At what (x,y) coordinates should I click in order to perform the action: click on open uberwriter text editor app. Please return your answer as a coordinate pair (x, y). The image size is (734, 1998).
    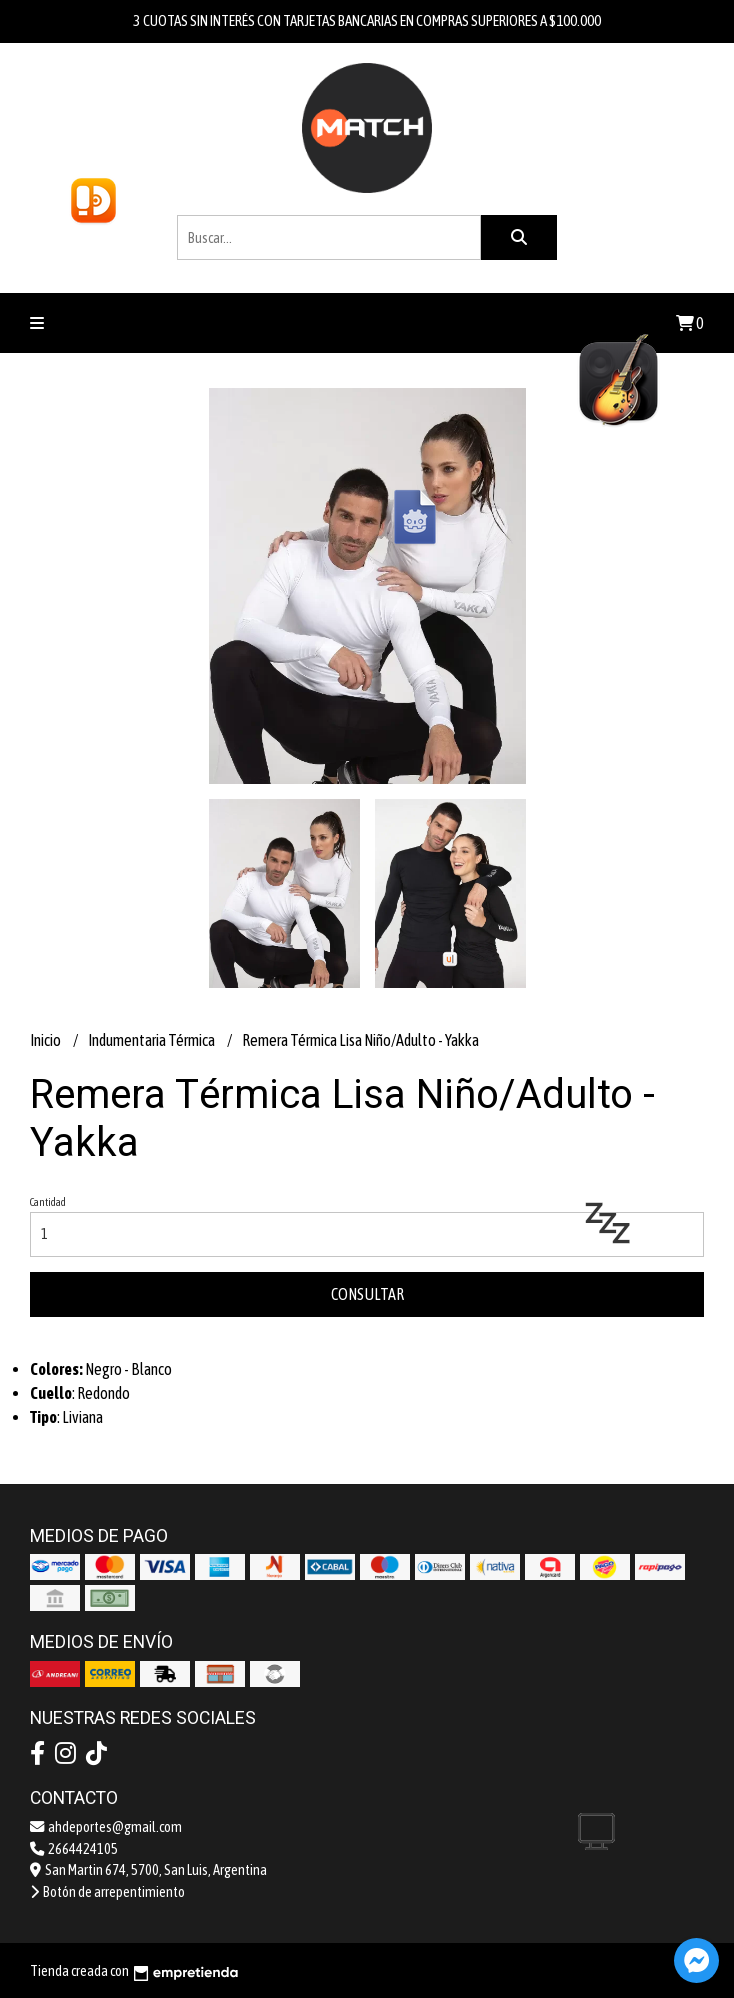
    Looking at the image, I should click on (450, 959).